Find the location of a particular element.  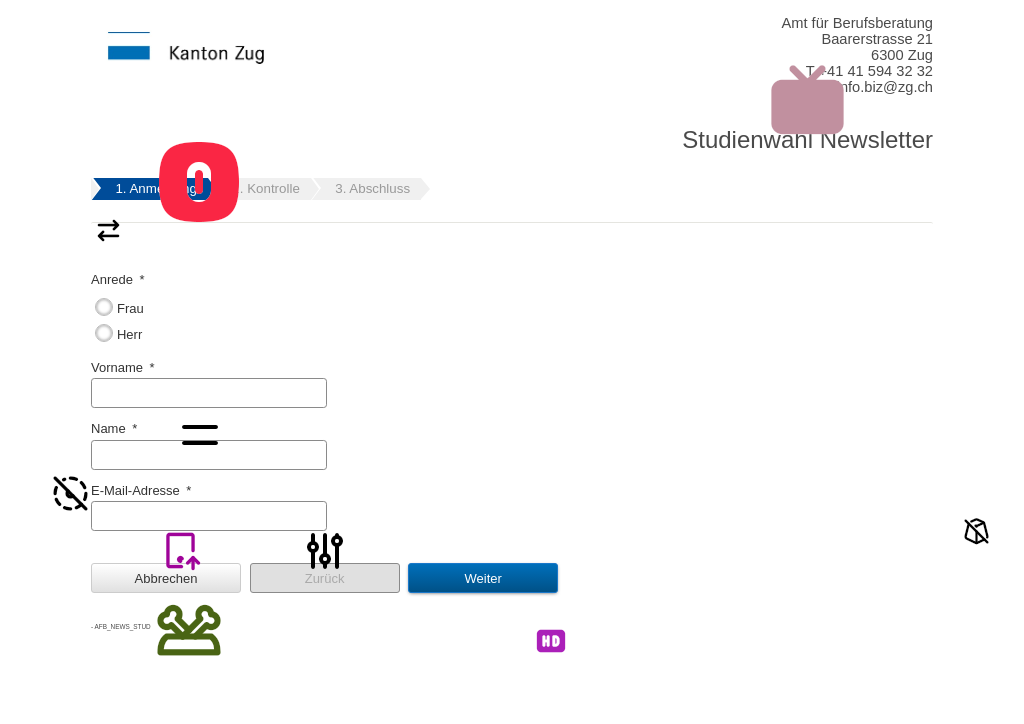

indicates high definition video quality is located at coordinates (551, 641).